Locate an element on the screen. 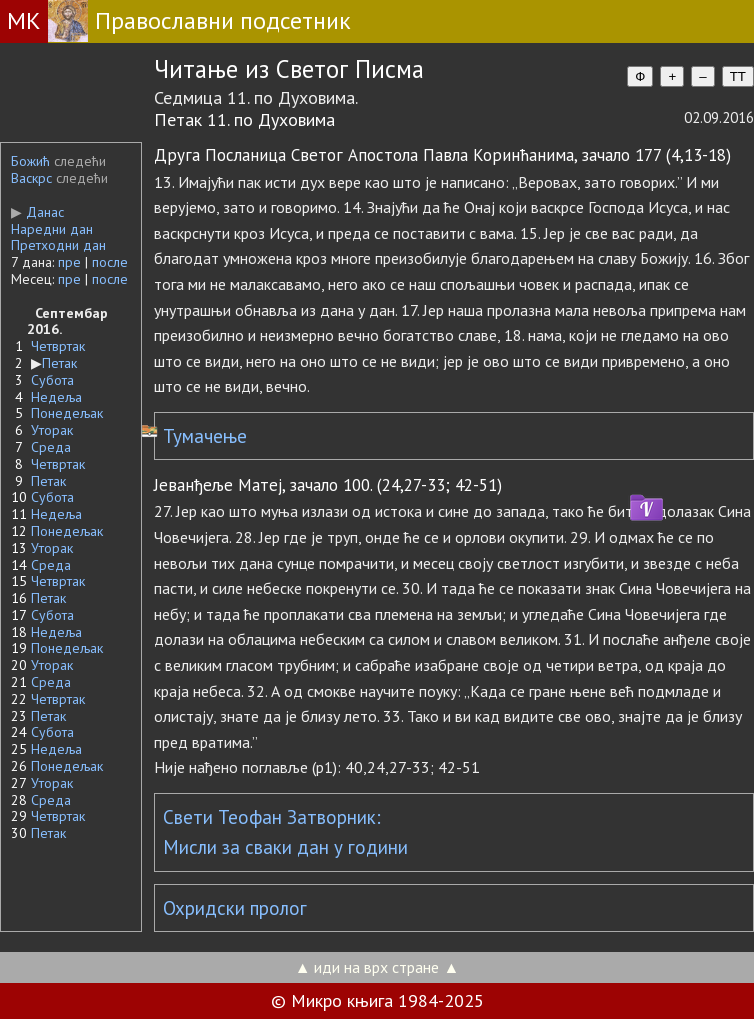  open folder containing vala programming files is located at coordinates (646, 508).